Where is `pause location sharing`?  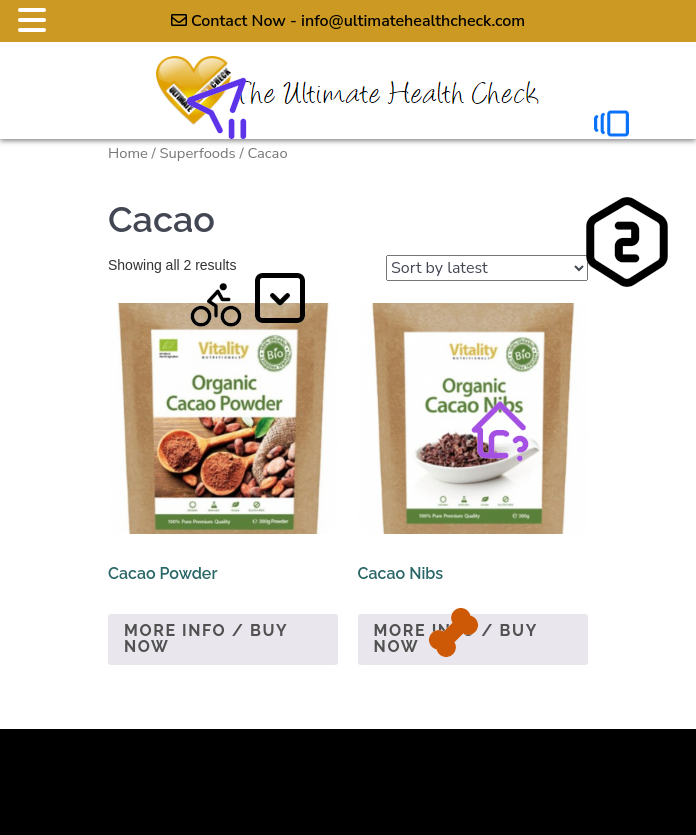
pause location sharing is located at coordinates (217, 107).